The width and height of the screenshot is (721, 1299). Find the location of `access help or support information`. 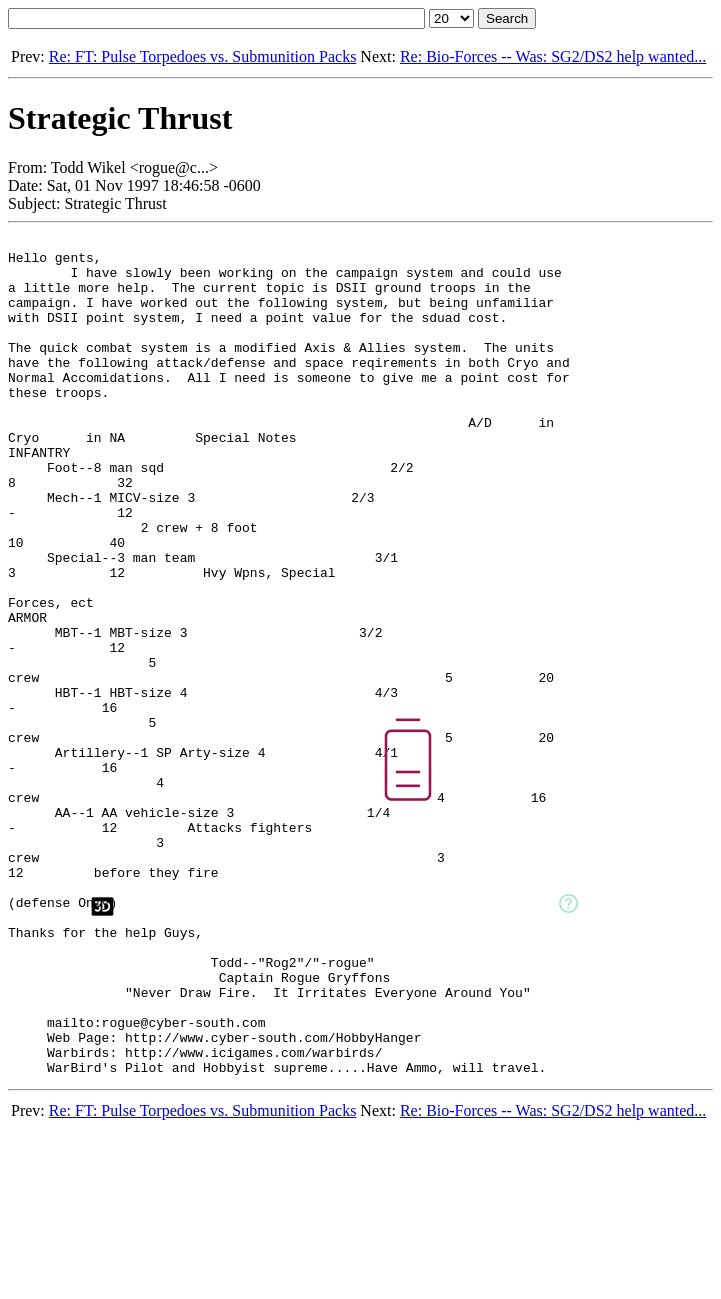

access help or support information is located at coordinates (568, 903).